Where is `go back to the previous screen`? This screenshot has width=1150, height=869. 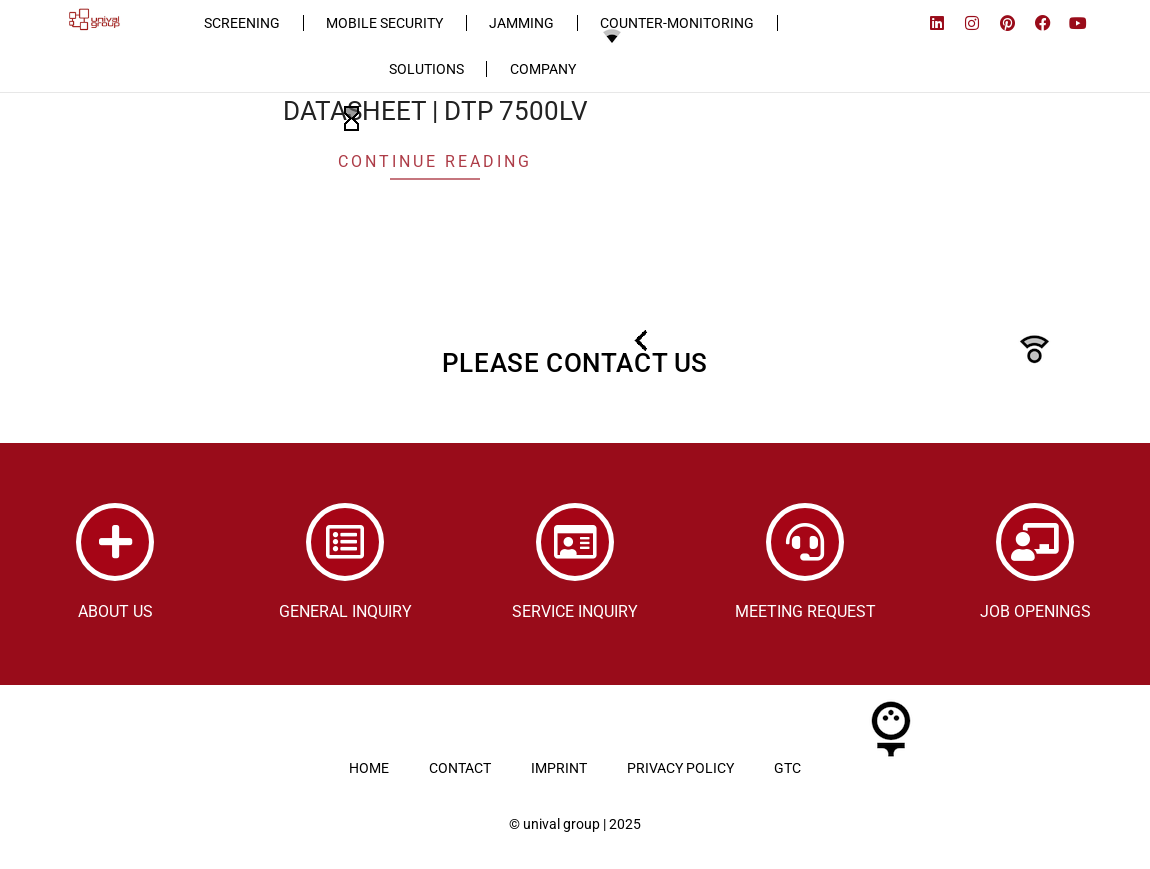
go back to the previous screen is located at coordinates (641, 340).